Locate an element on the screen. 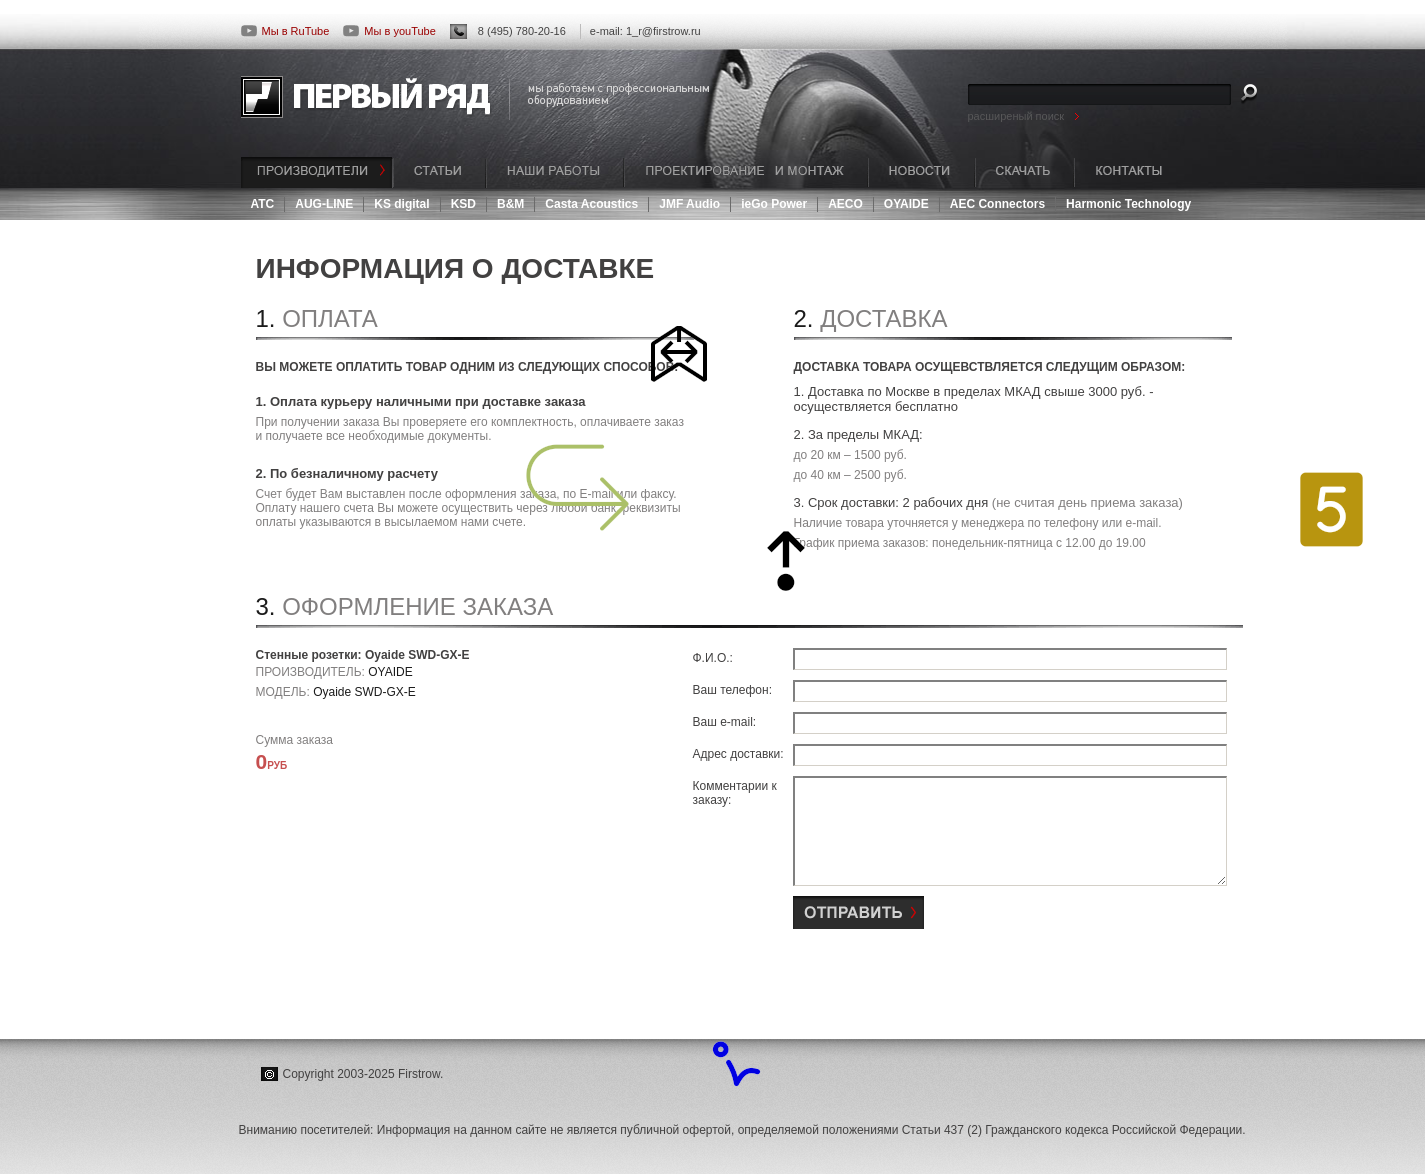 This screenshot has width=1425, height=1174. mirror or flip content horizontally is located at coordinates (679, 354).